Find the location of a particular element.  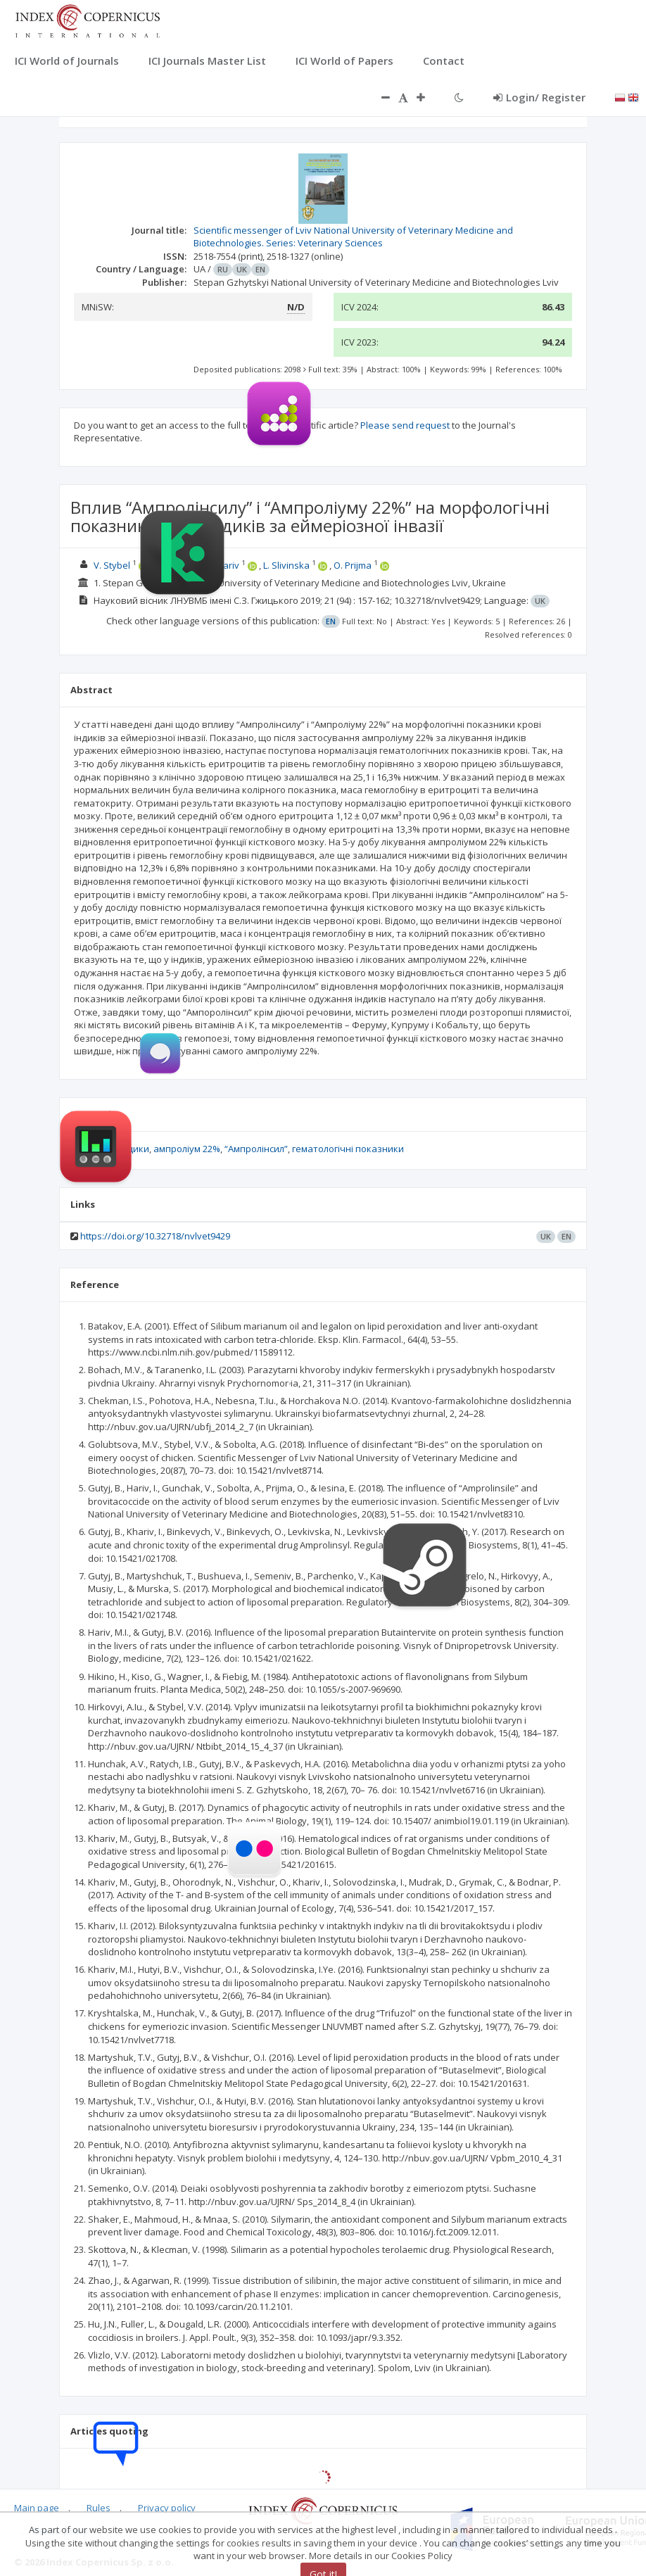

launch the four in a row game app is located at coordinates (279, 413).